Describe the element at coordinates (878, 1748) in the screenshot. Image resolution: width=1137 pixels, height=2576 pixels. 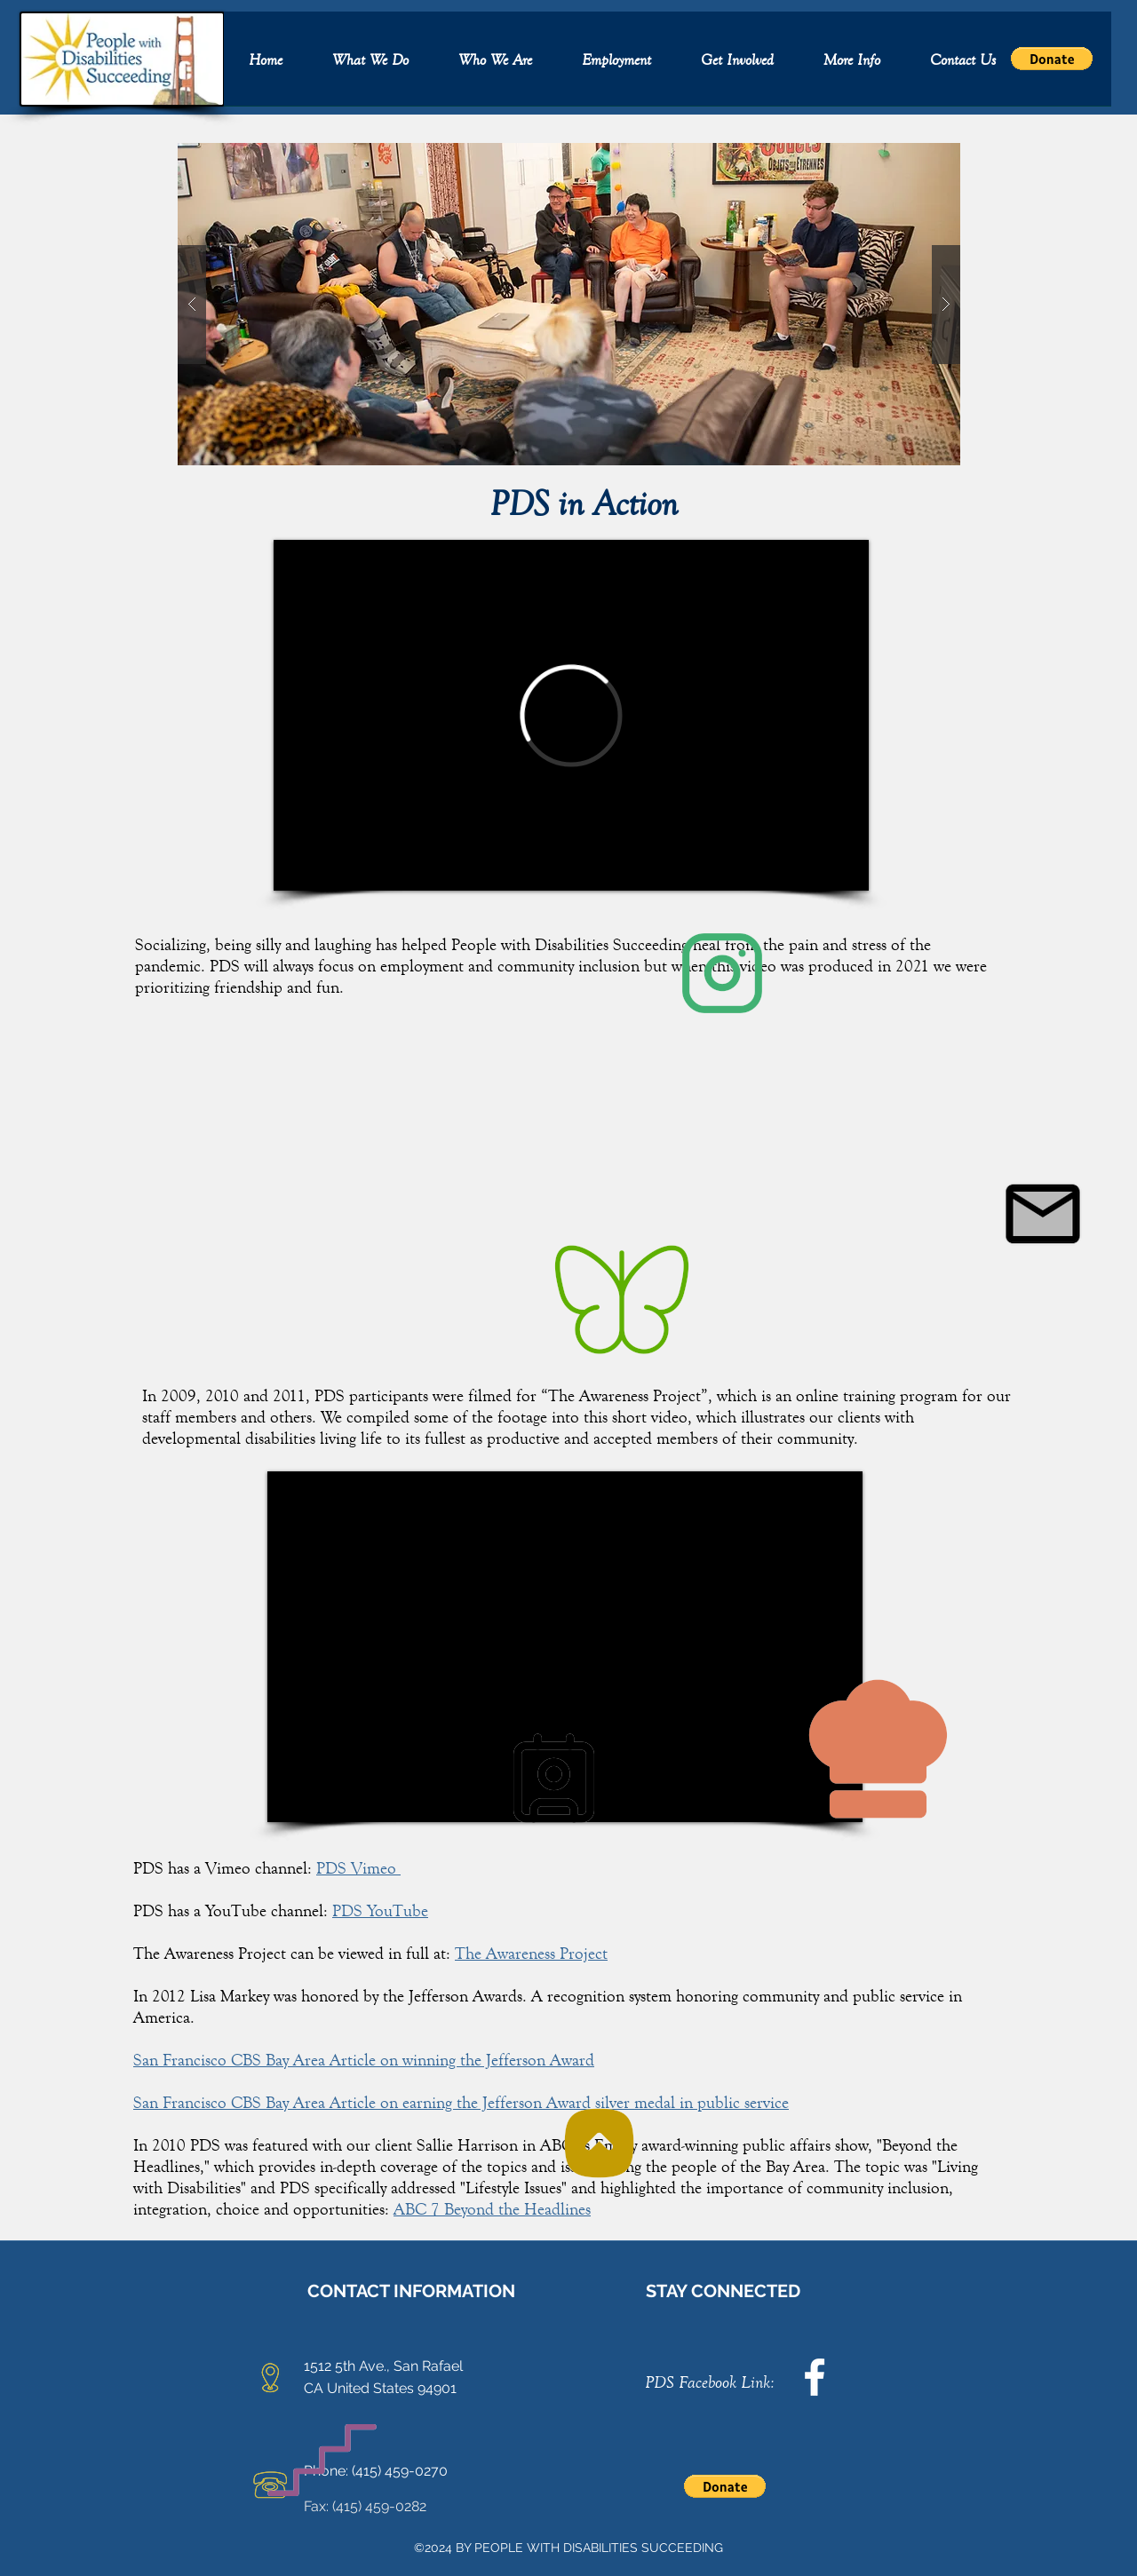
I see `browse recipes or cooking content` at that location.